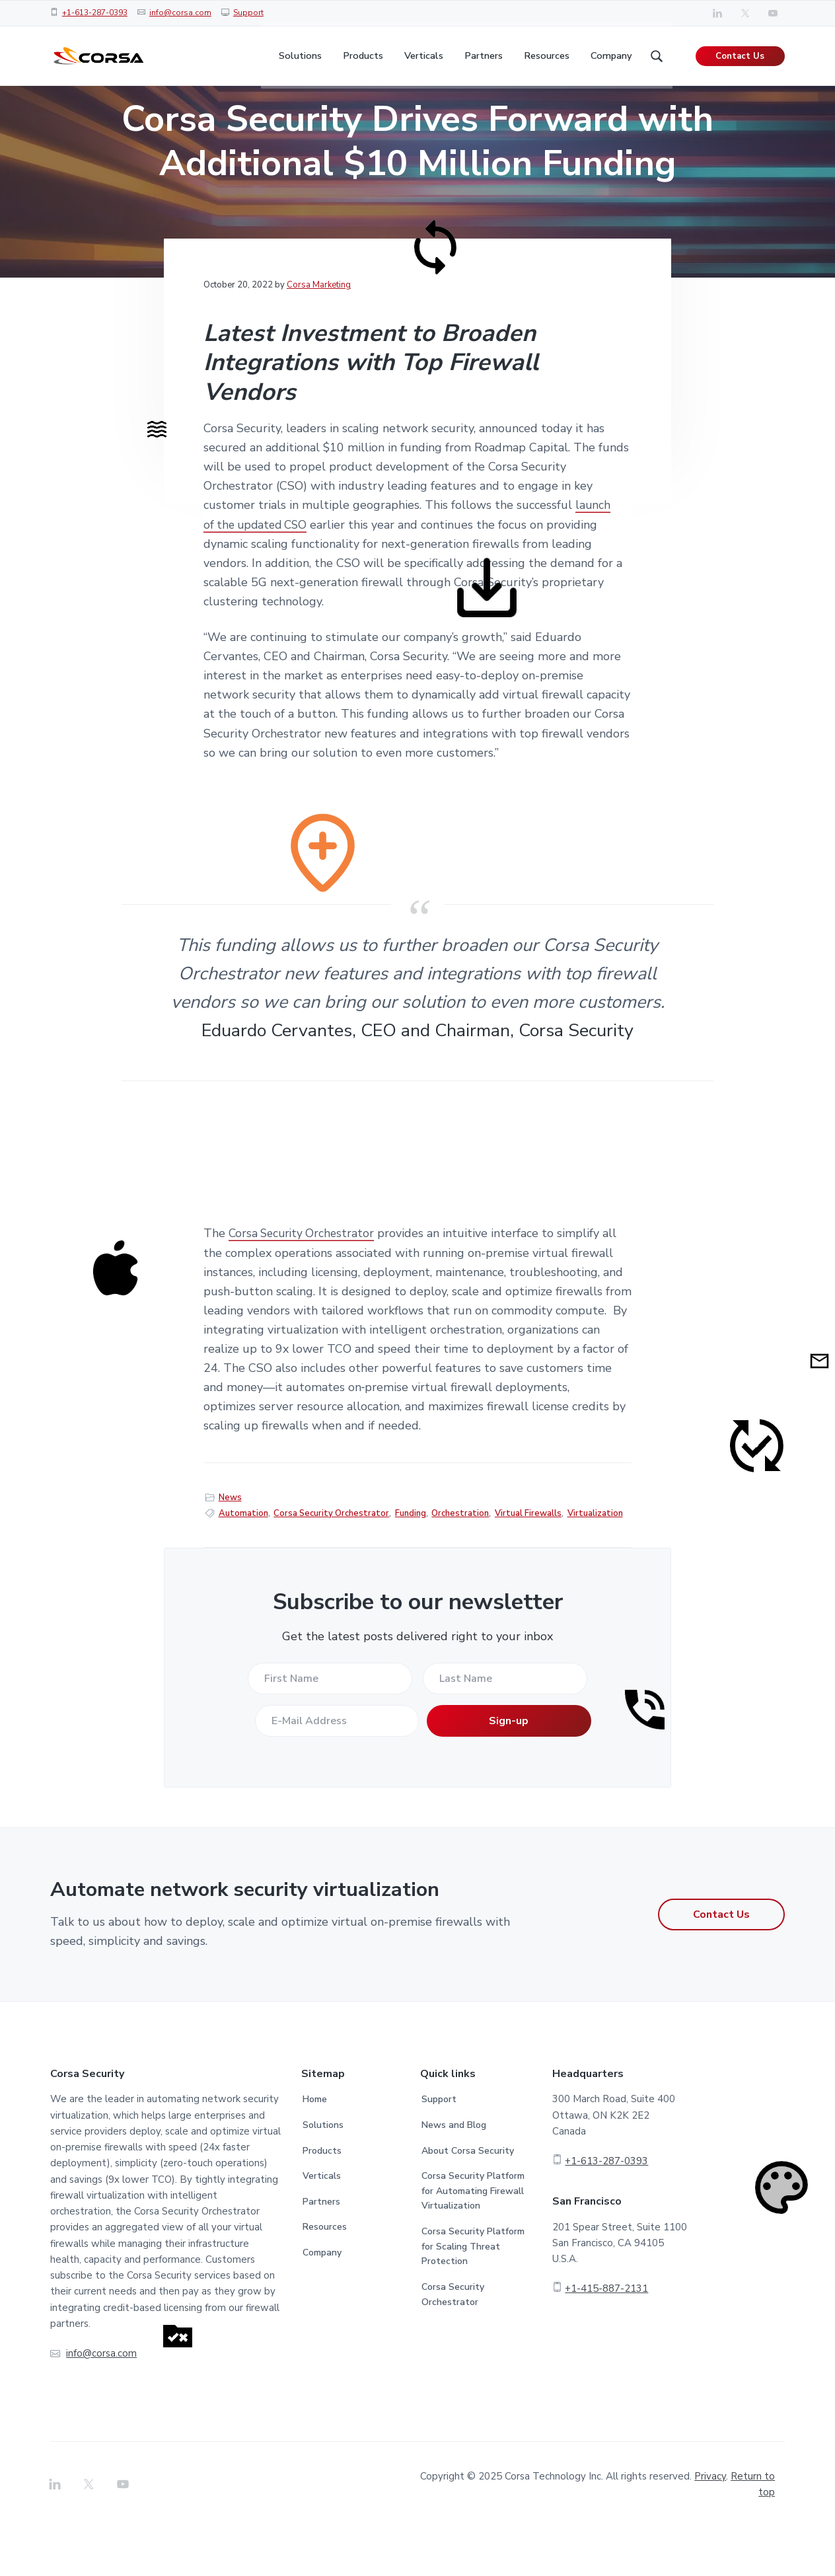  What do you see at coordinates (645, 1710) in the screenshot?
I see `indicates an active phone call in progress` at bounding box center [645, 1710].